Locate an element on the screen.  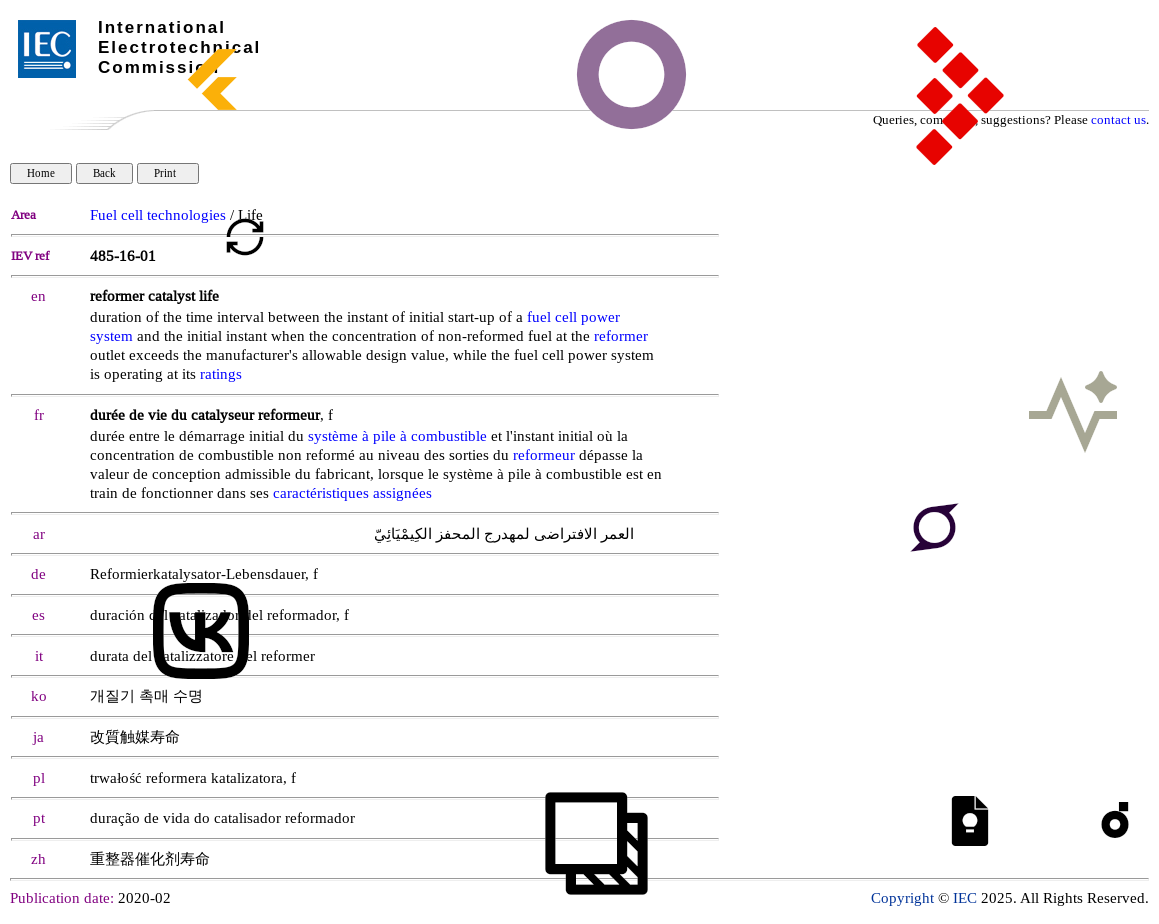
open depositphotos stock image library is located at coordinates (1115, 820).